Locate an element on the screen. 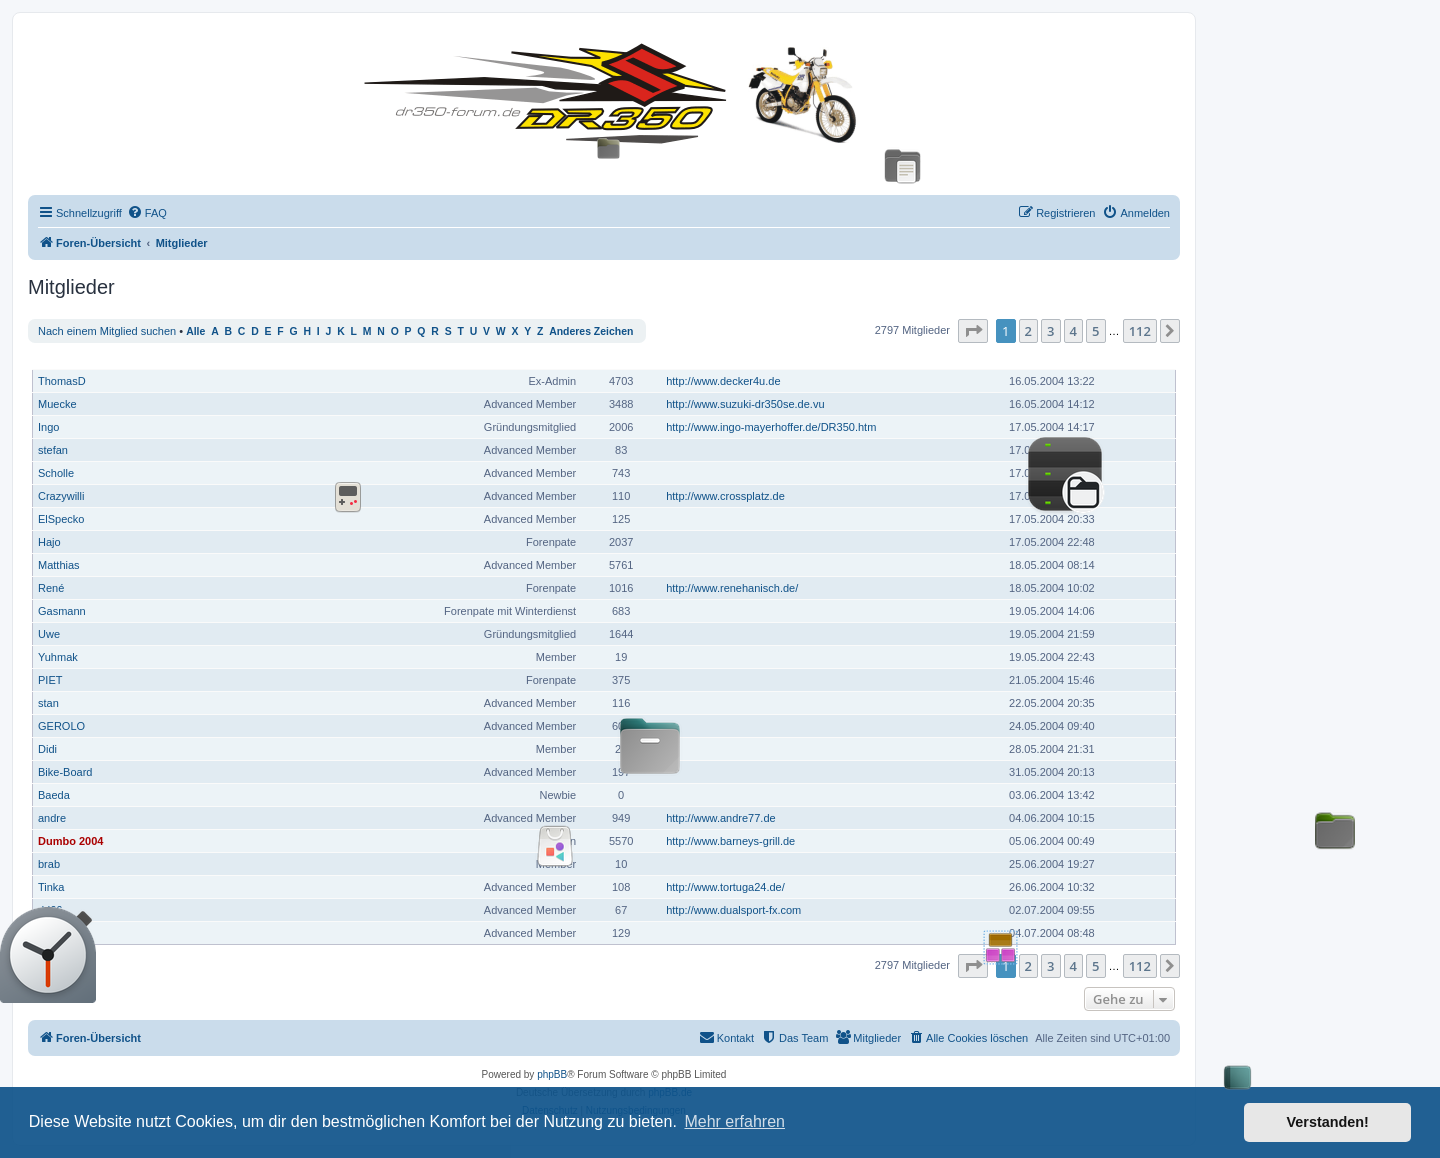 This screenshot has width=1440, height=1158. open the file manager application is located at coordinates (650, 746).